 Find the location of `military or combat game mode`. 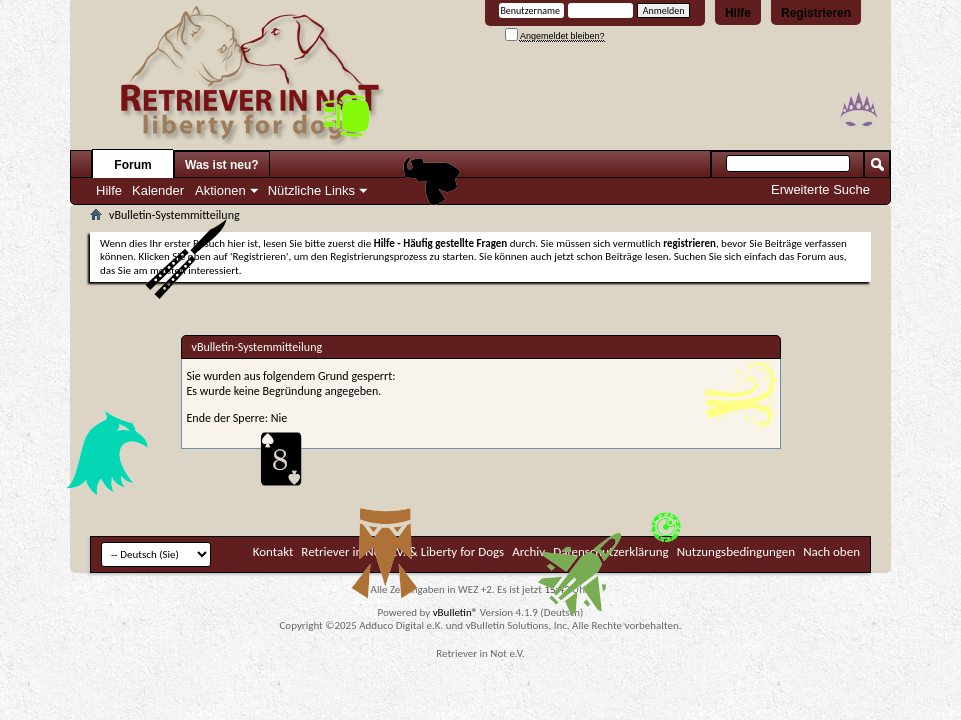

military or combat game mode is located at coordinates (579, 574).